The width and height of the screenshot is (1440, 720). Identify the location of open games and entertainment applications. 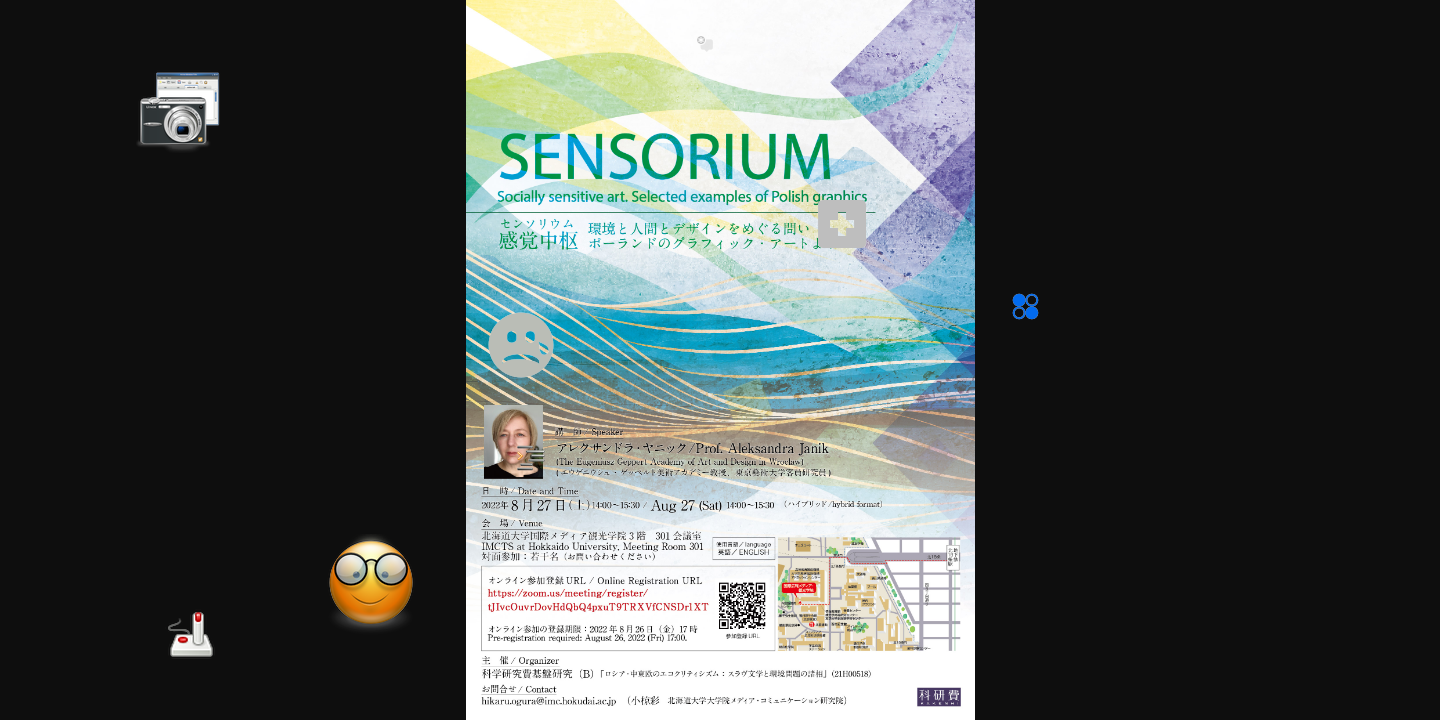
(191, 635).